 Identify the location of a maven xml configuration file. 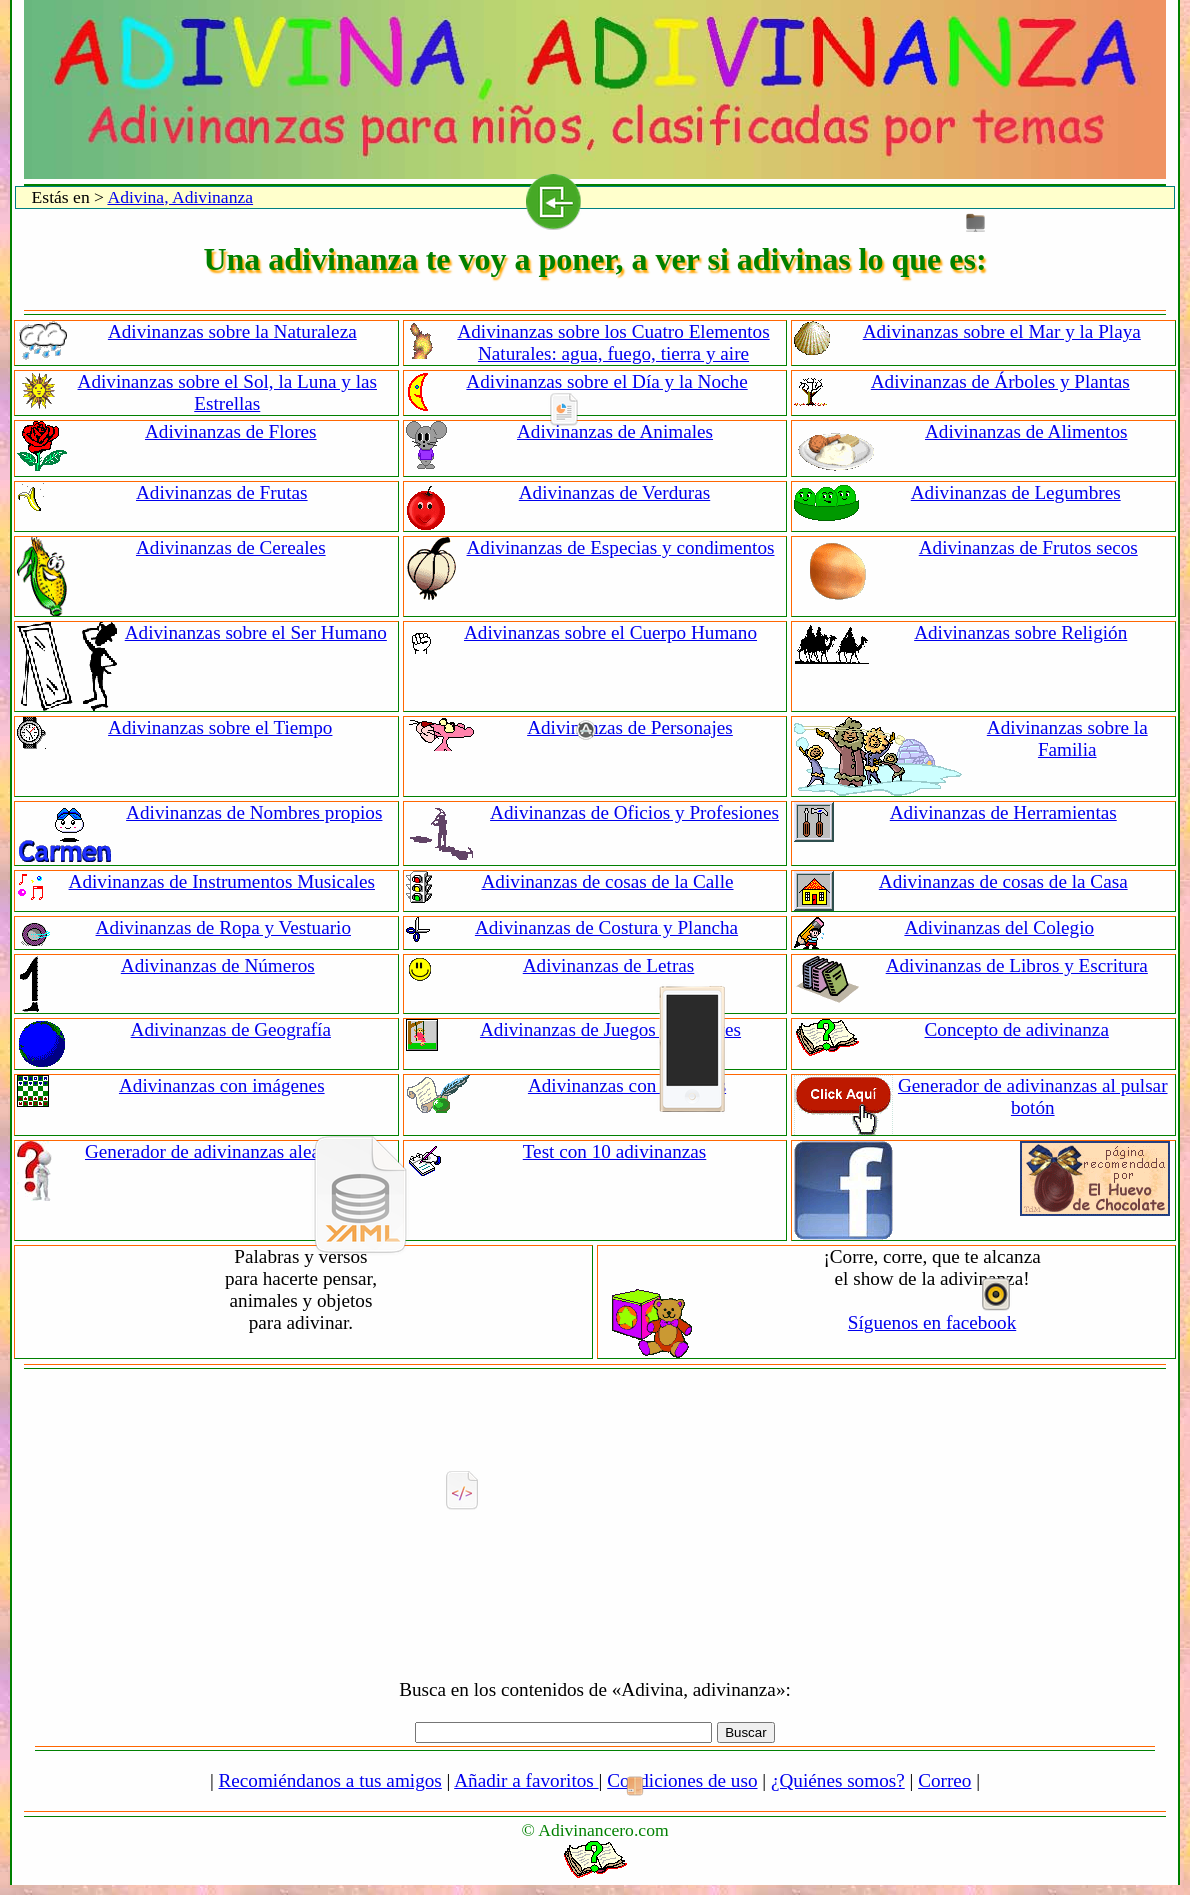
(462, 1490).